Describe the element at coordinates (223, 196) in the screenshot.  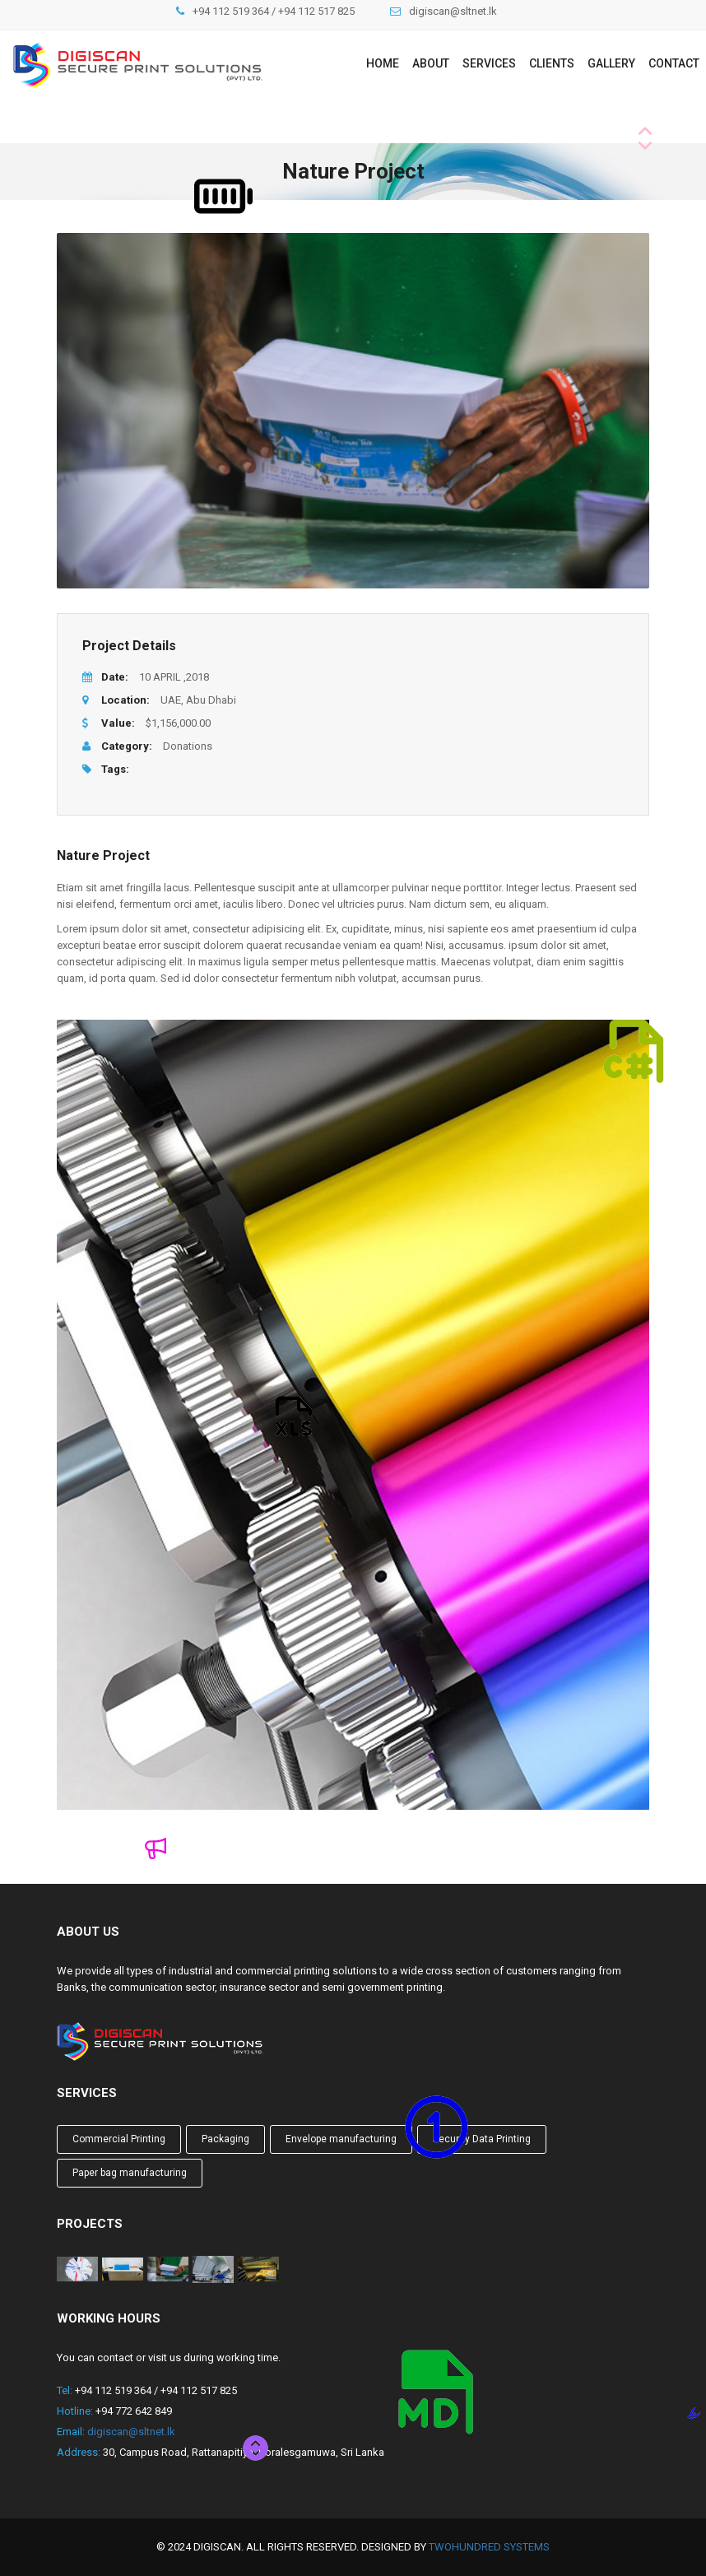
I see `indicates battery is fully charged` at that location.